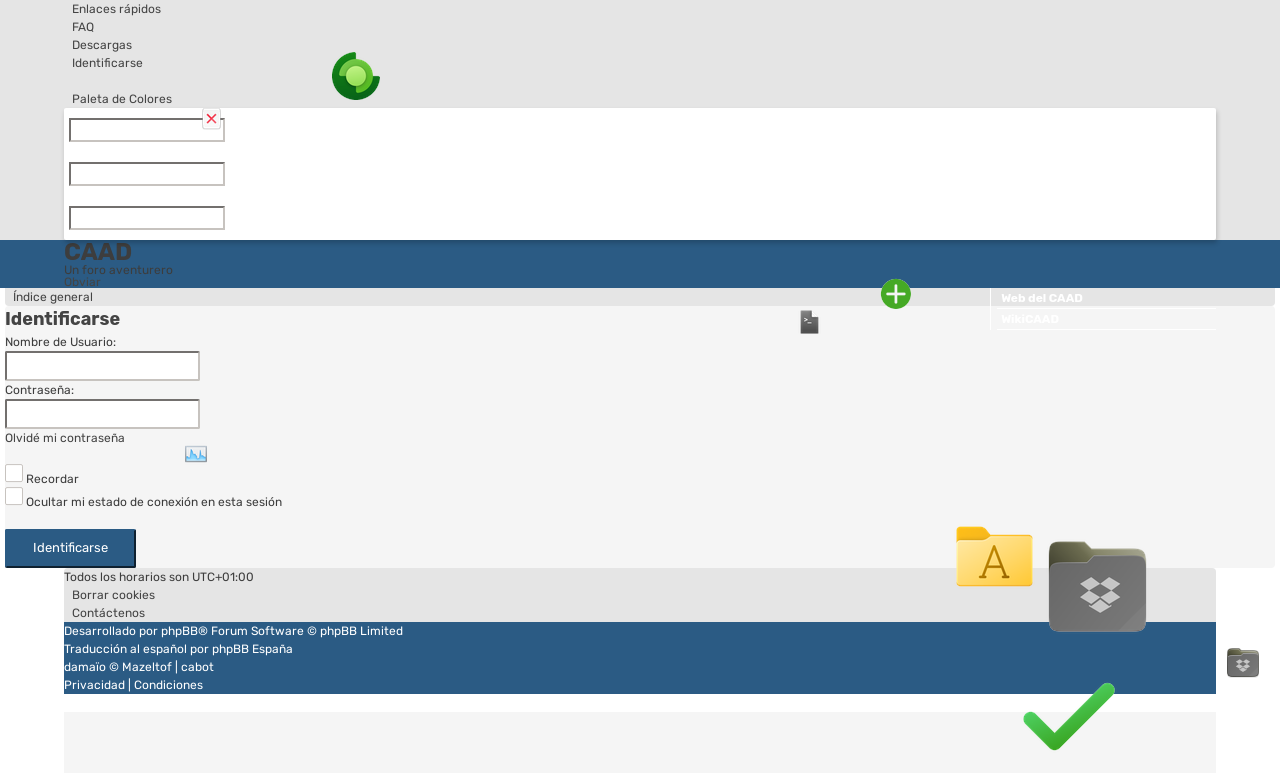  Describe the element at coordinates (896, 294) in the screenshot. I see `add a new item to the list` at that location.